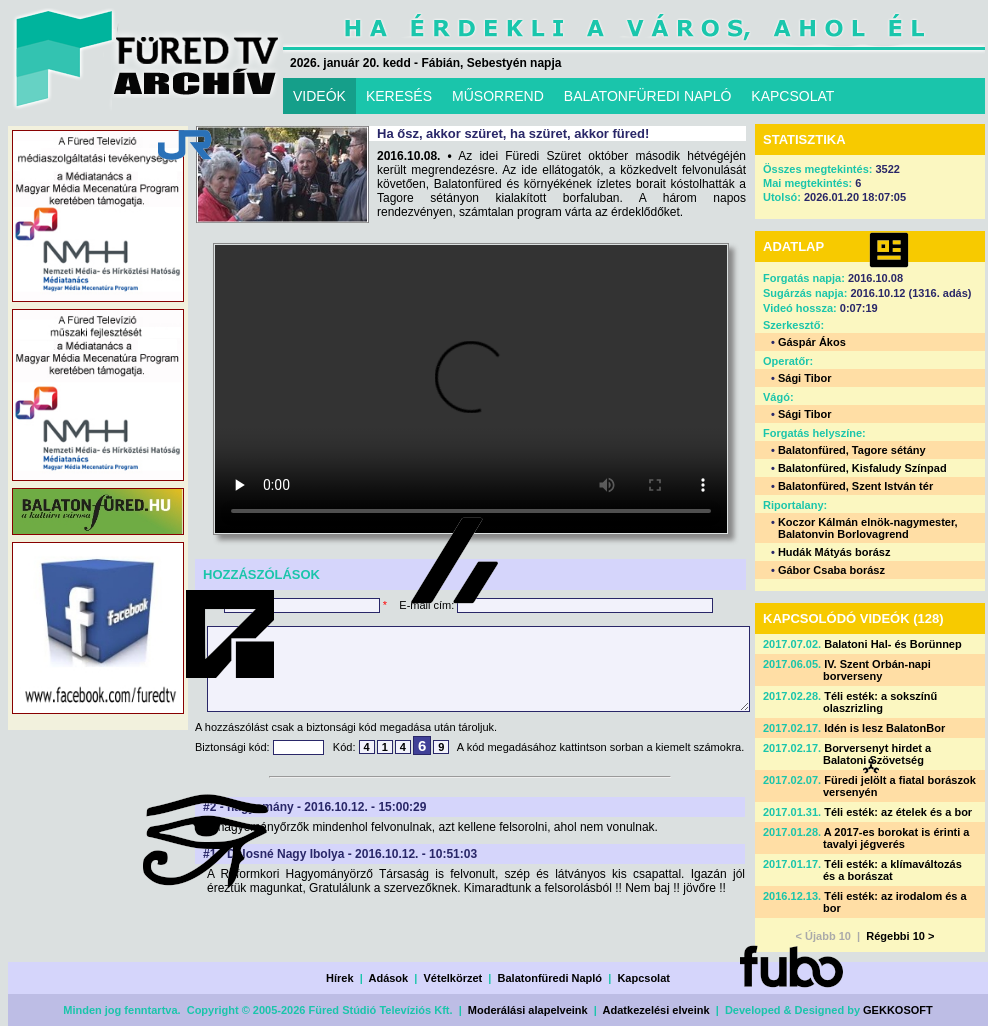  What do you see at coordinates (205, 841) in the screenshot?
I see `sphinx documentation generator logo` at bounding box center [205, 841].